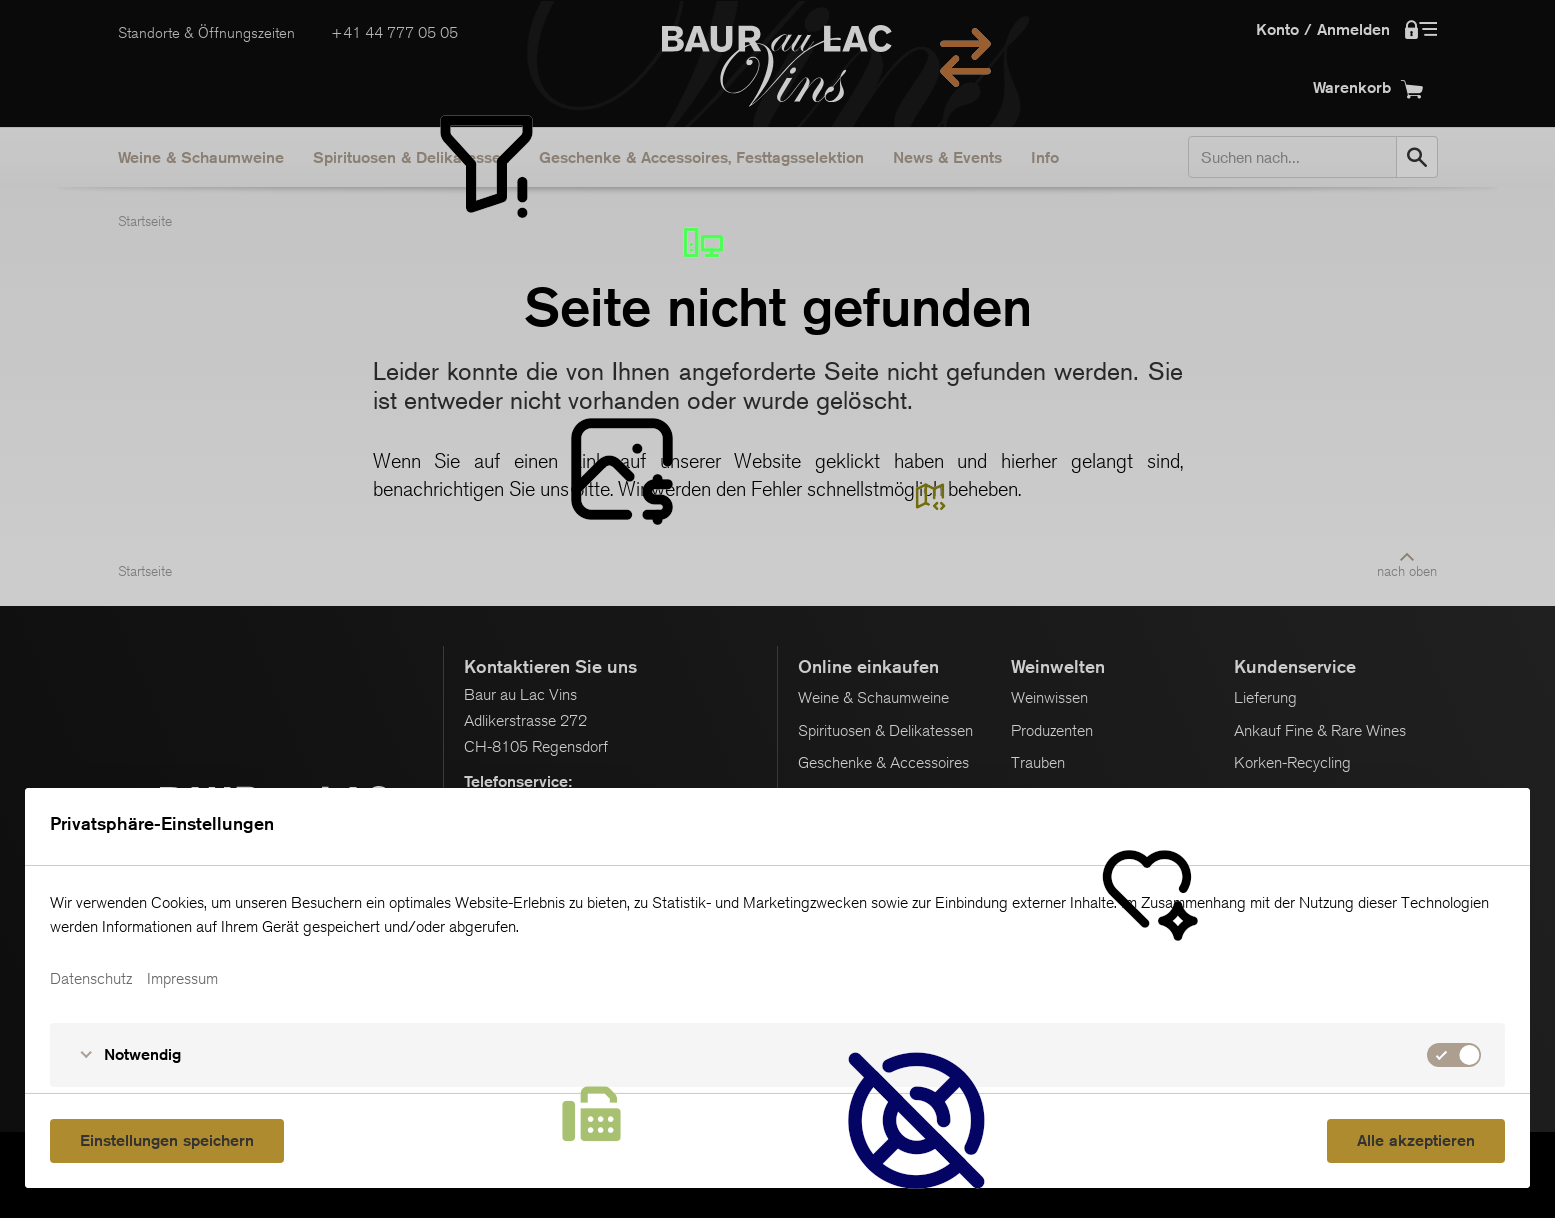  I want to click on desktop computer or PC device, so click(702, 242).